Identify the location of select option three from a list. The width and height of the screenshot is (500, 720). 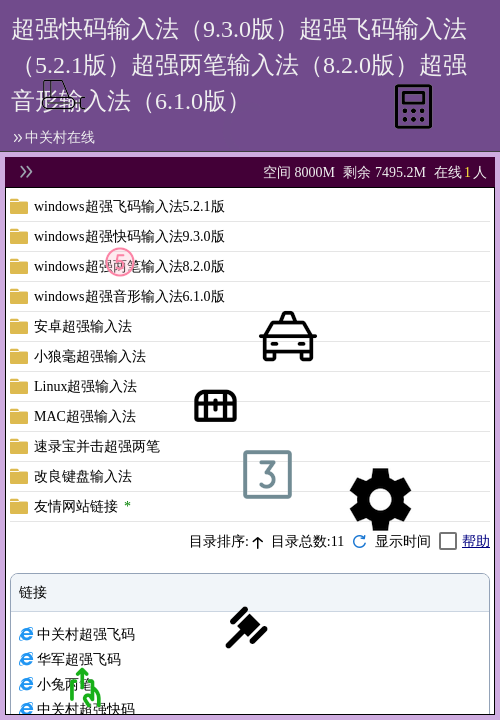
(267, 474).